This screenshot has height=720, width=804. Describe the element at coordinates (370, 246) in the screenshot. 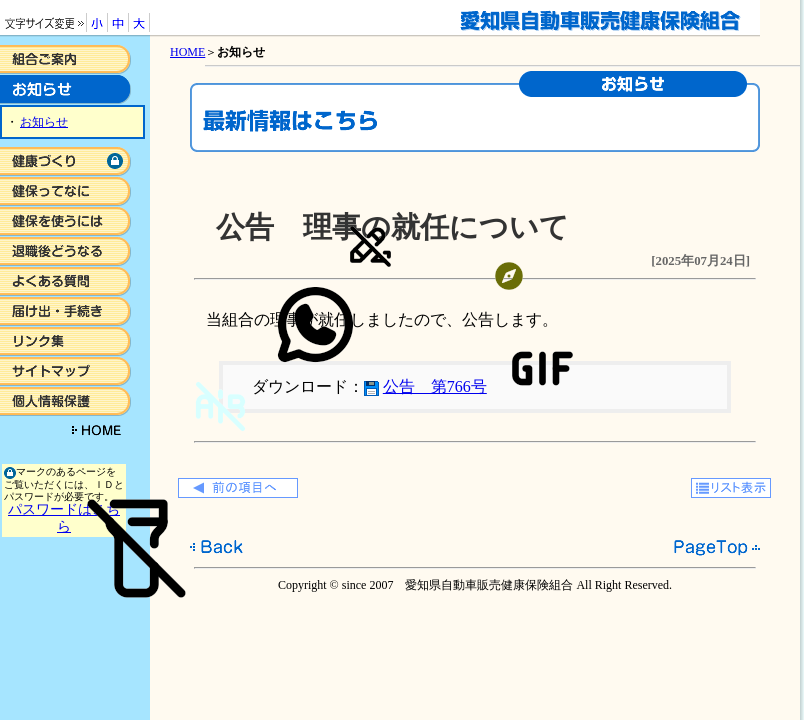

I see `disable text highlighting mode` at that location.